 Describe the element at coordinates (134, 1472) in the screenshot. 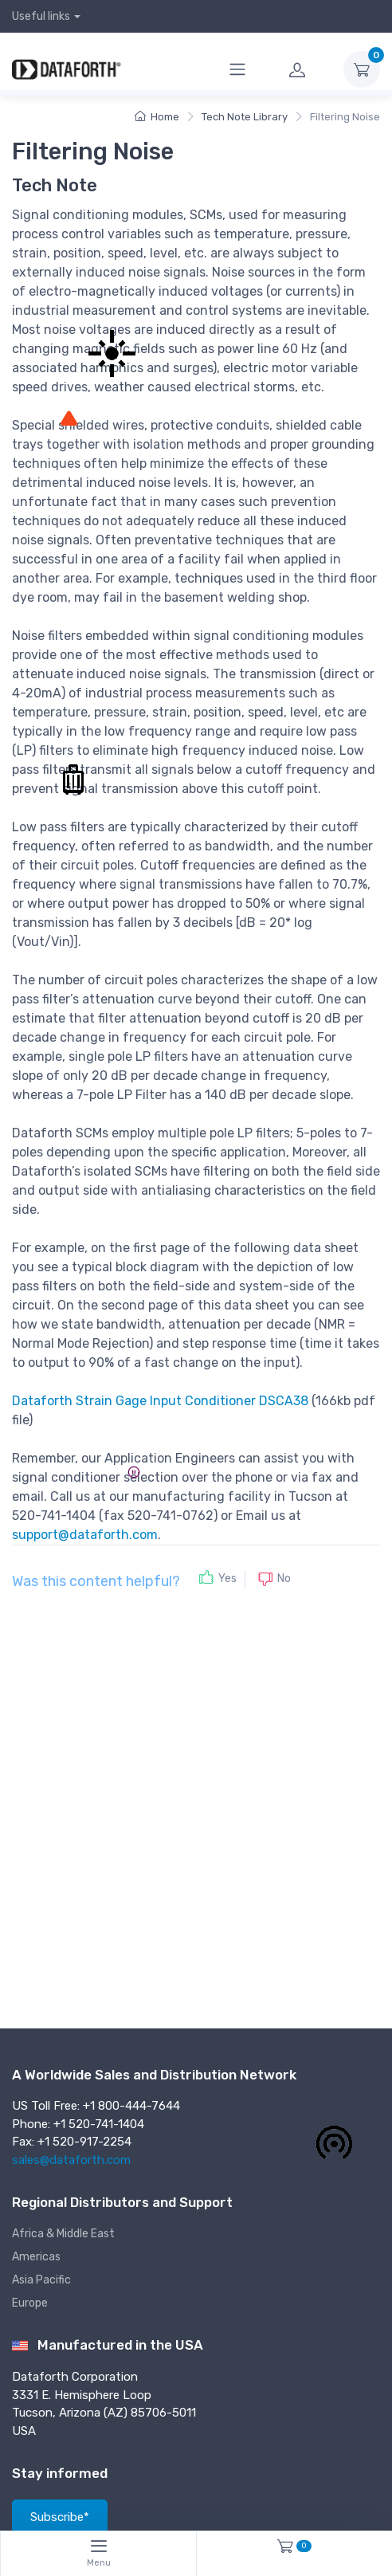

I see `pause media playback` at that location.